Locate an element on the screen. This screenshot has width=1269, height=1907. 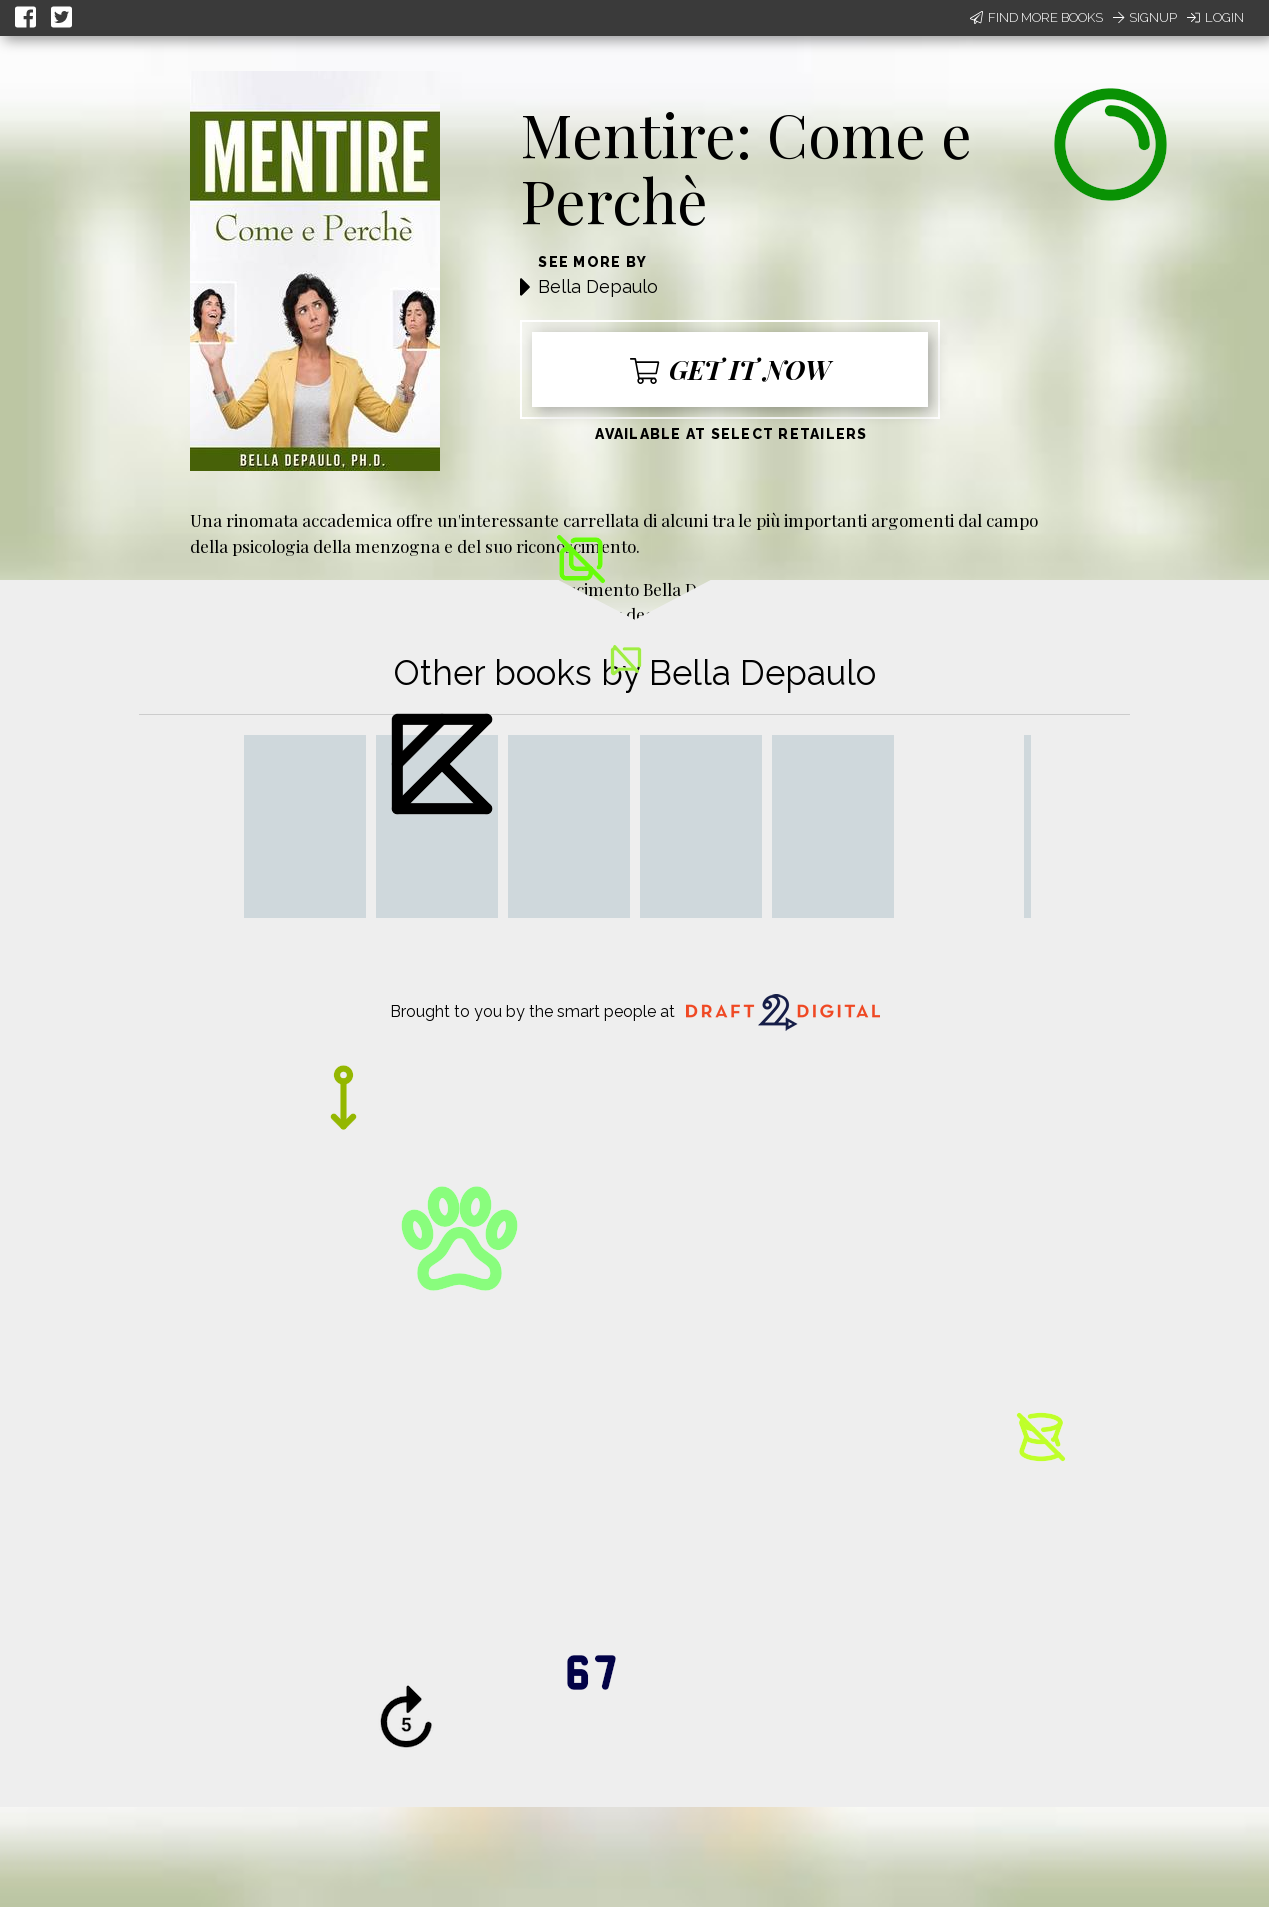
diabolo juggling mode disabled is located at coordinates (1041, 1437).